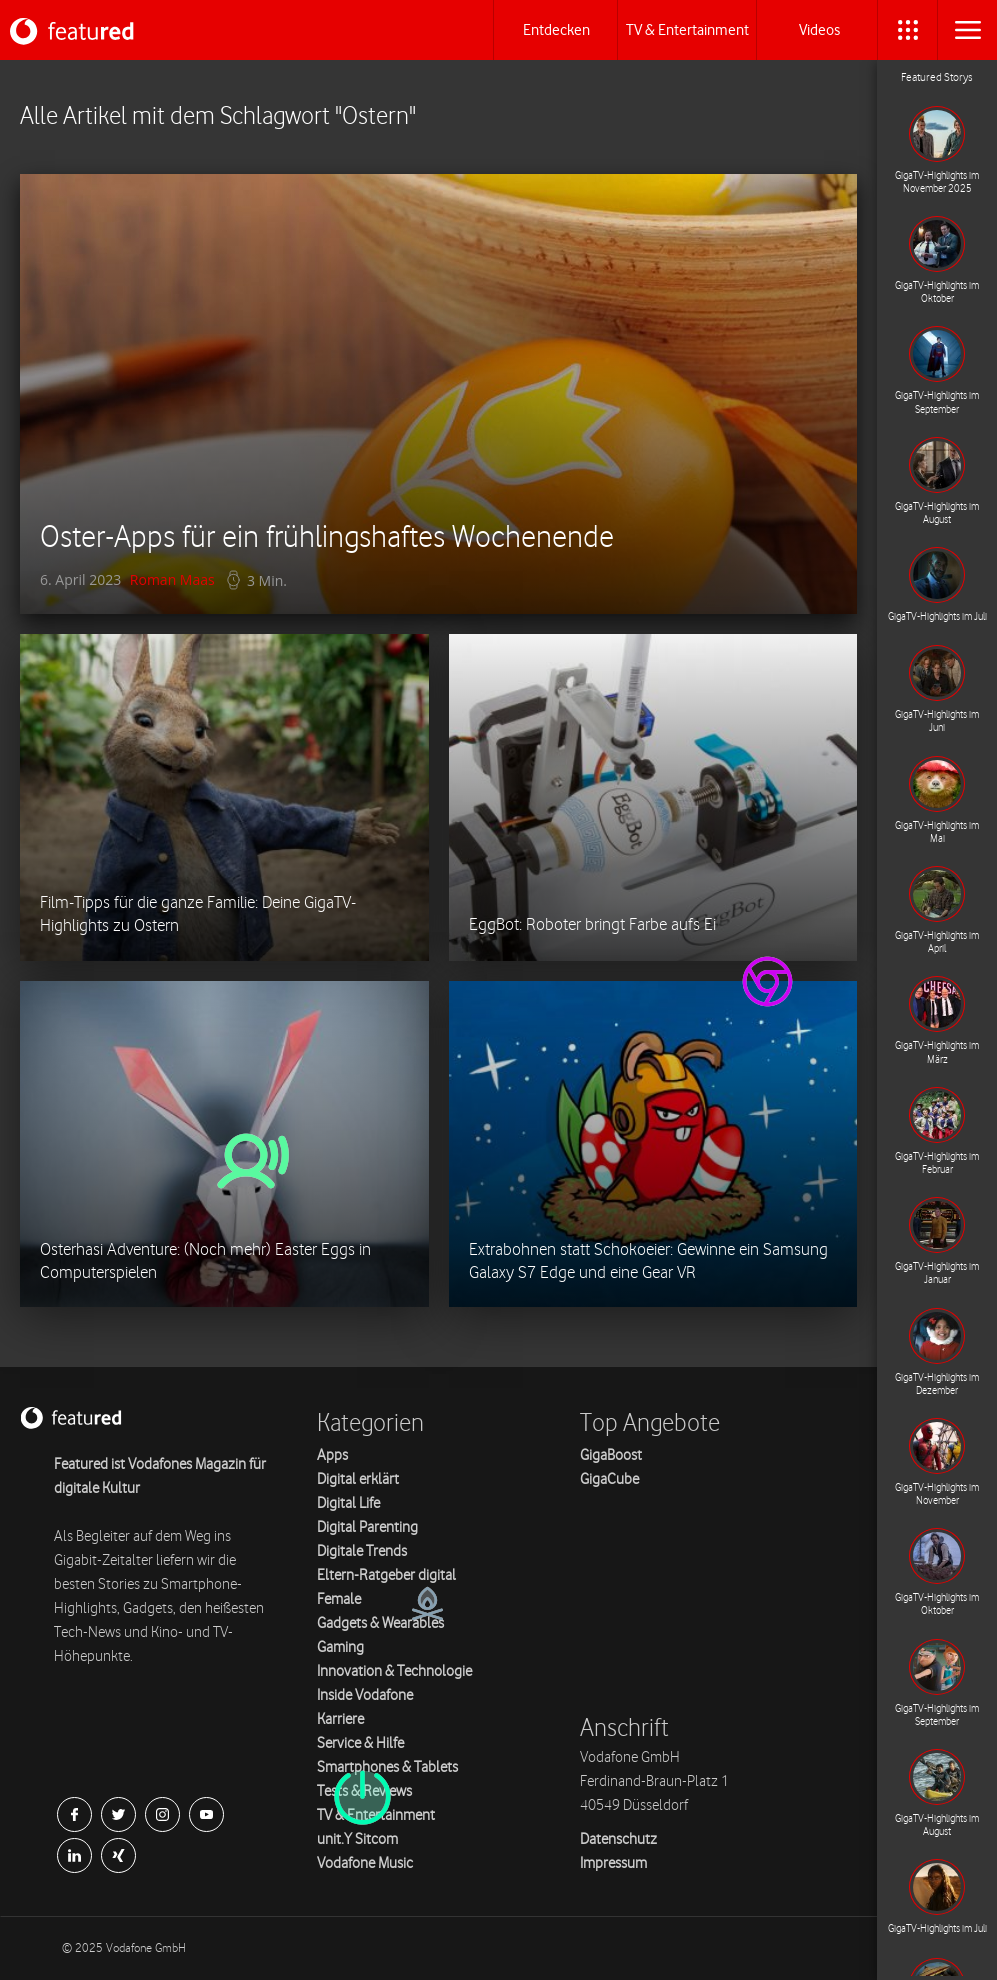  What do you see at coordinates (252, 1161) in the screenshot?
I see `user is speaking or broadcasting audio` at bounding box center [252, 1161].